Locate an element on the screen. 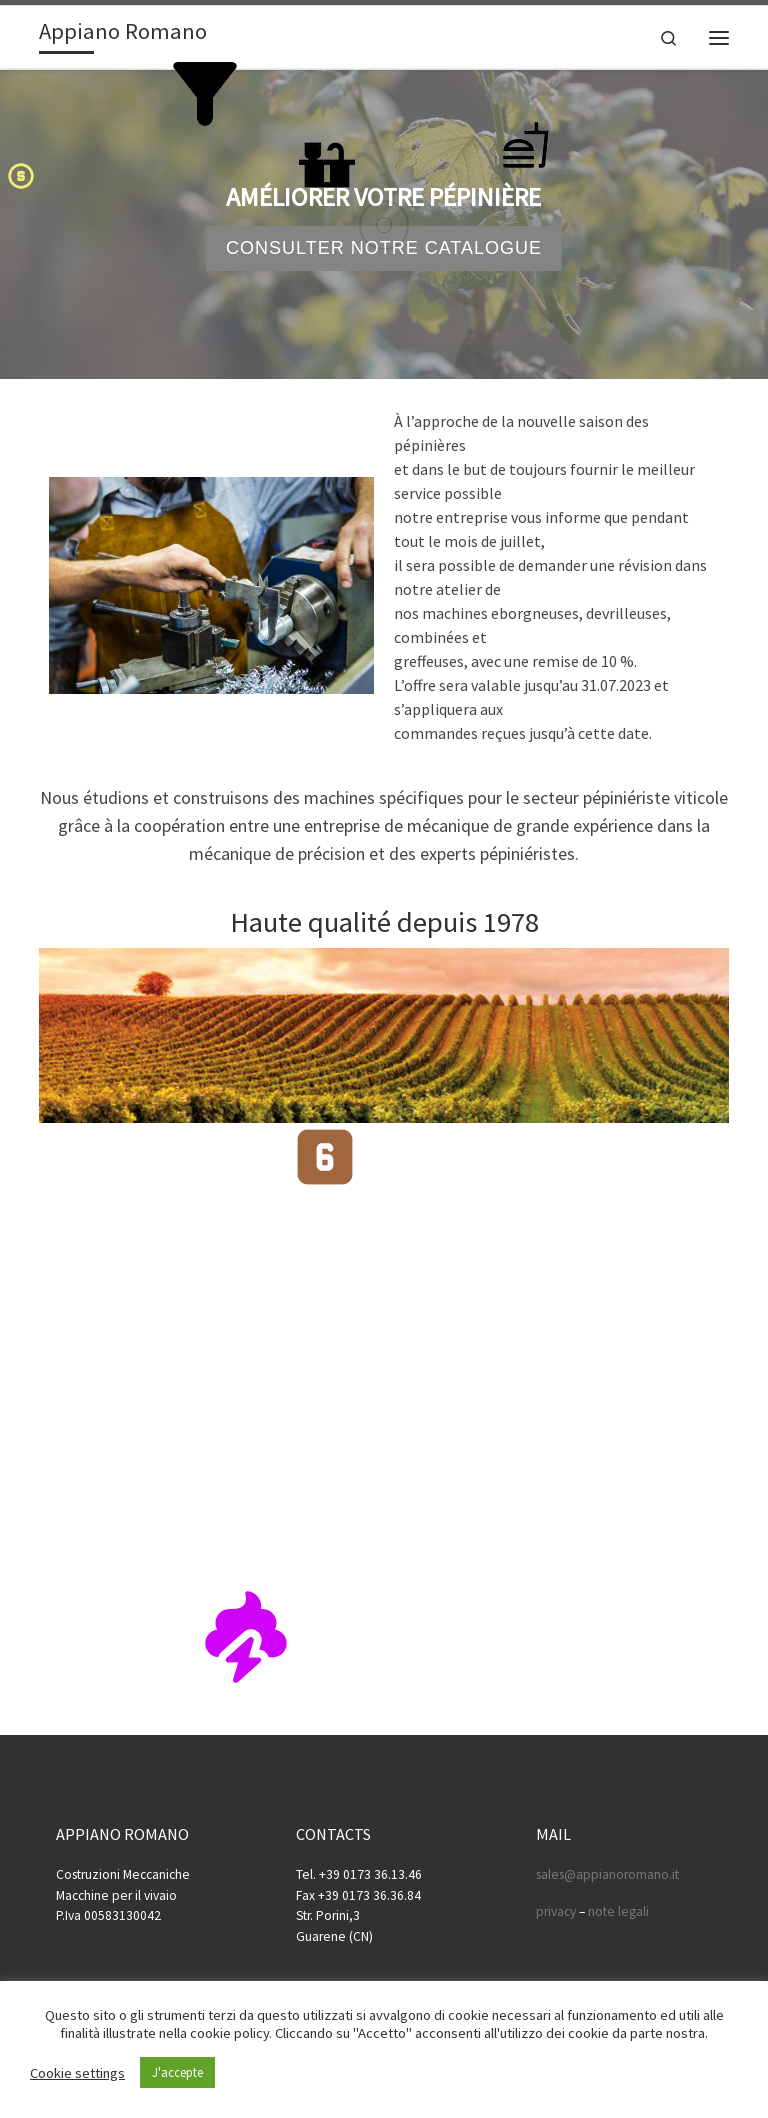 This screenshot has height=2118, width=768. find nearby fast food restaurants is located at coordinates (526, 145).